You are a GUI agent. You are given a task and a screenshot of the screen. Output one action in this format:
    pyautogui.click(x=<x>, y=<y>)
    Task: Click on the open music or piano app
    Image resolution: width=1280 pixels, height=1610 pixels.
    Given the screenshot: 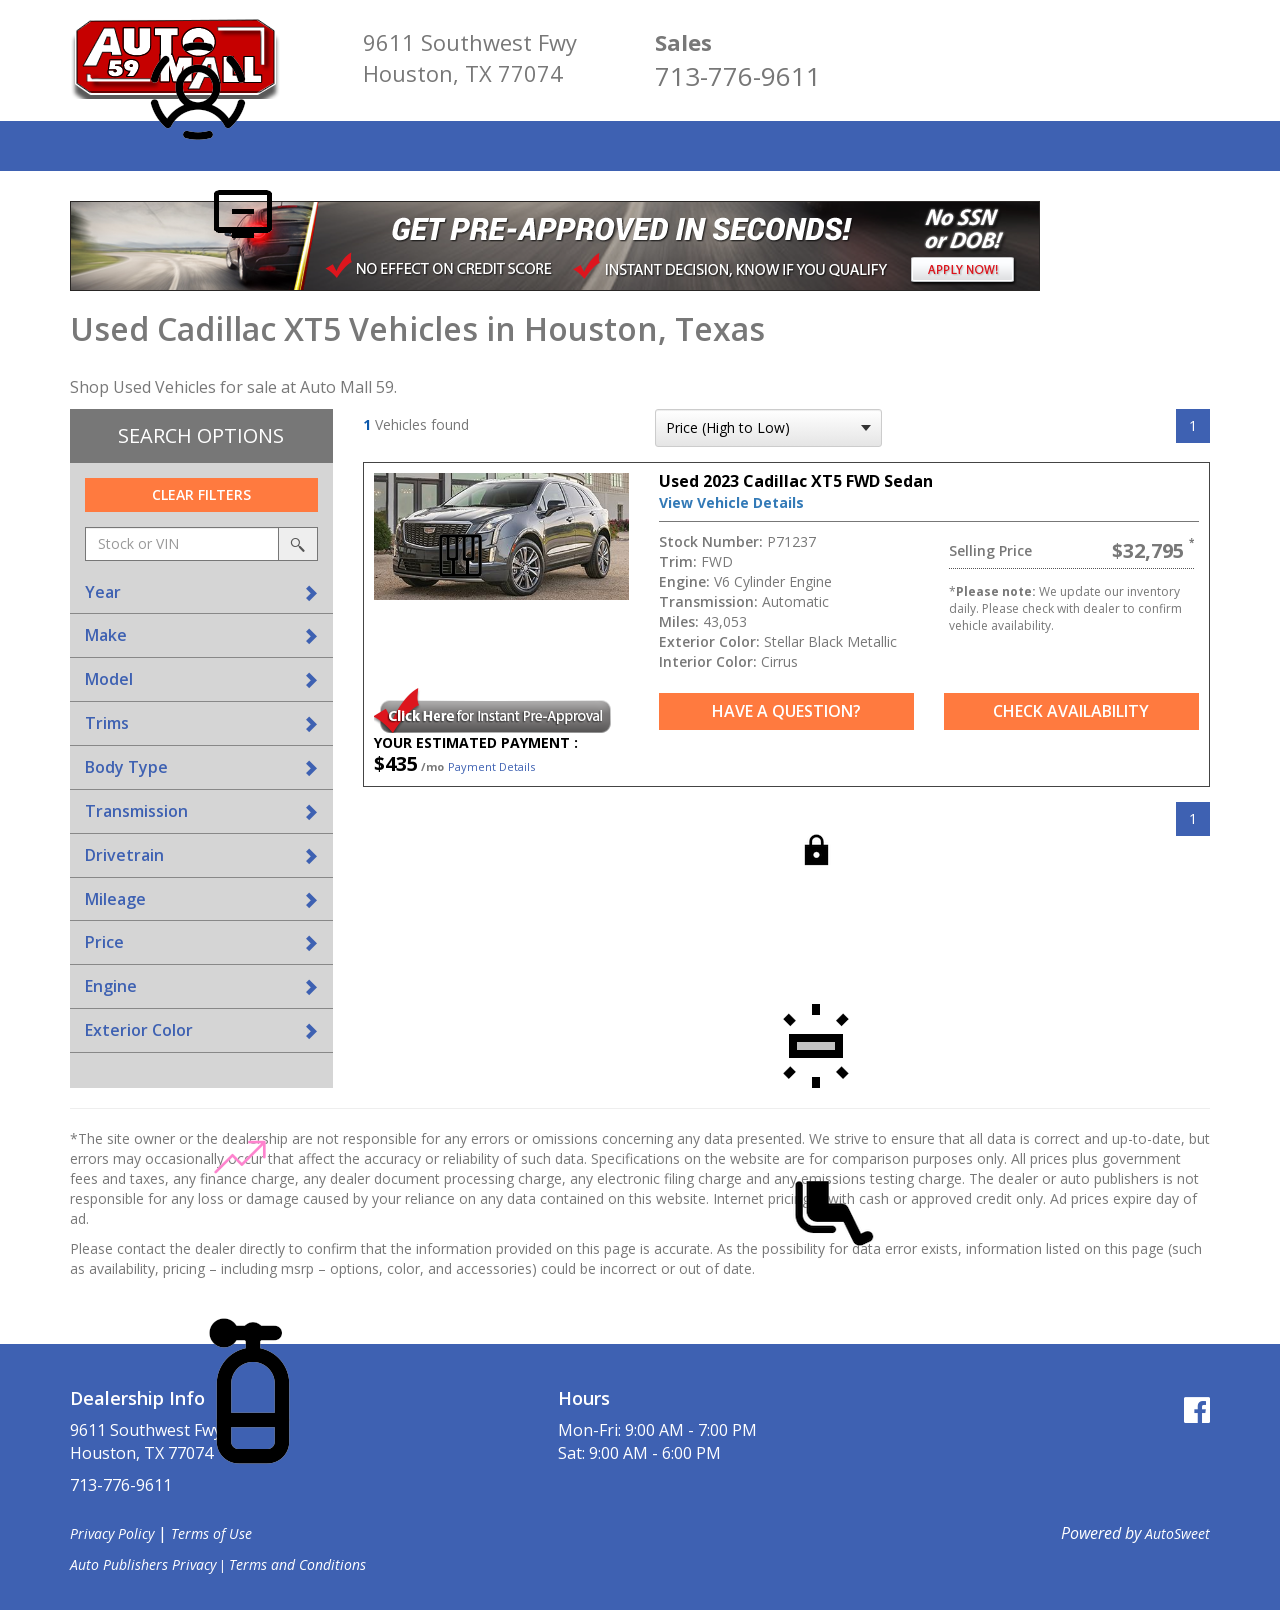 What is the action you would take?
    pyautogui.click(x=460, y=555)
    